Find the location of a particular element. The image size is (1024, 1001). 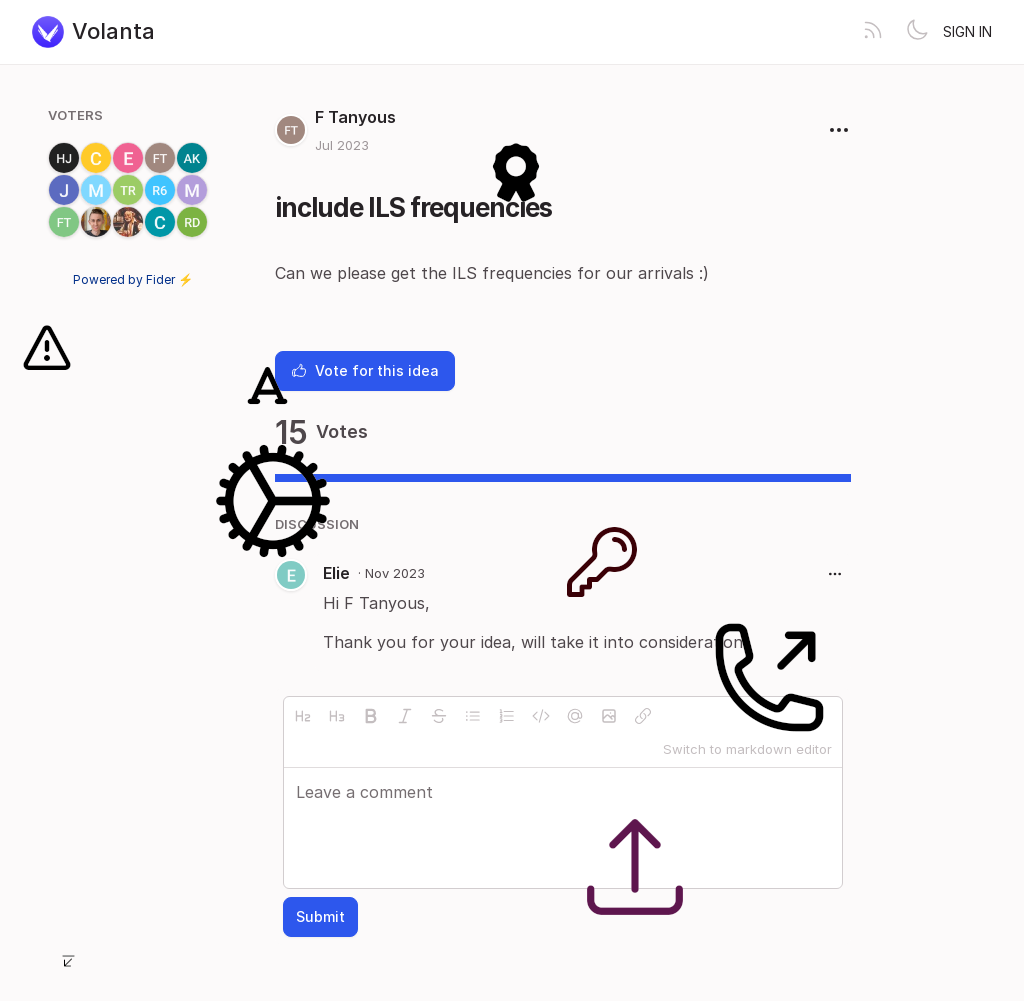

upload a file or document is located at coordinates (635, 867).